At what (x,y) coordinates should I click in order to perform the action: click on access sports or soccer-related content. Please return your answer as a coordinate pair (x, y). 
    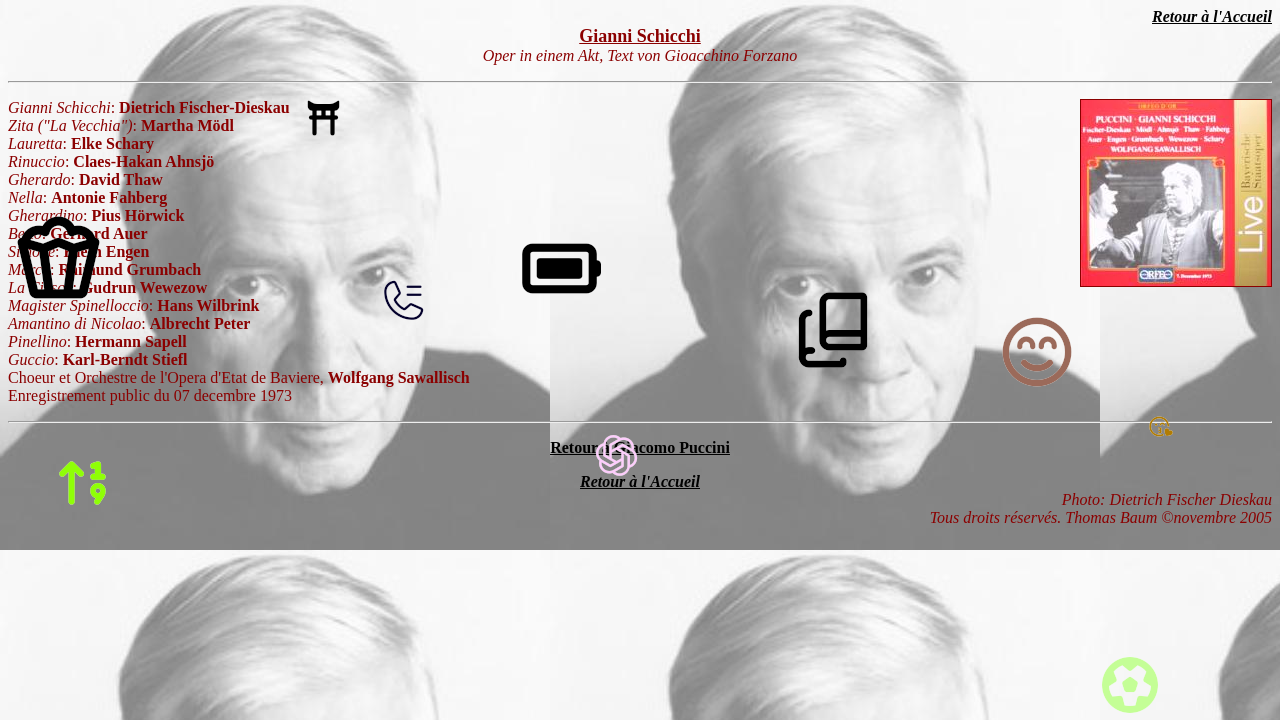
    Looking at the image, I should click on (1130, 685).